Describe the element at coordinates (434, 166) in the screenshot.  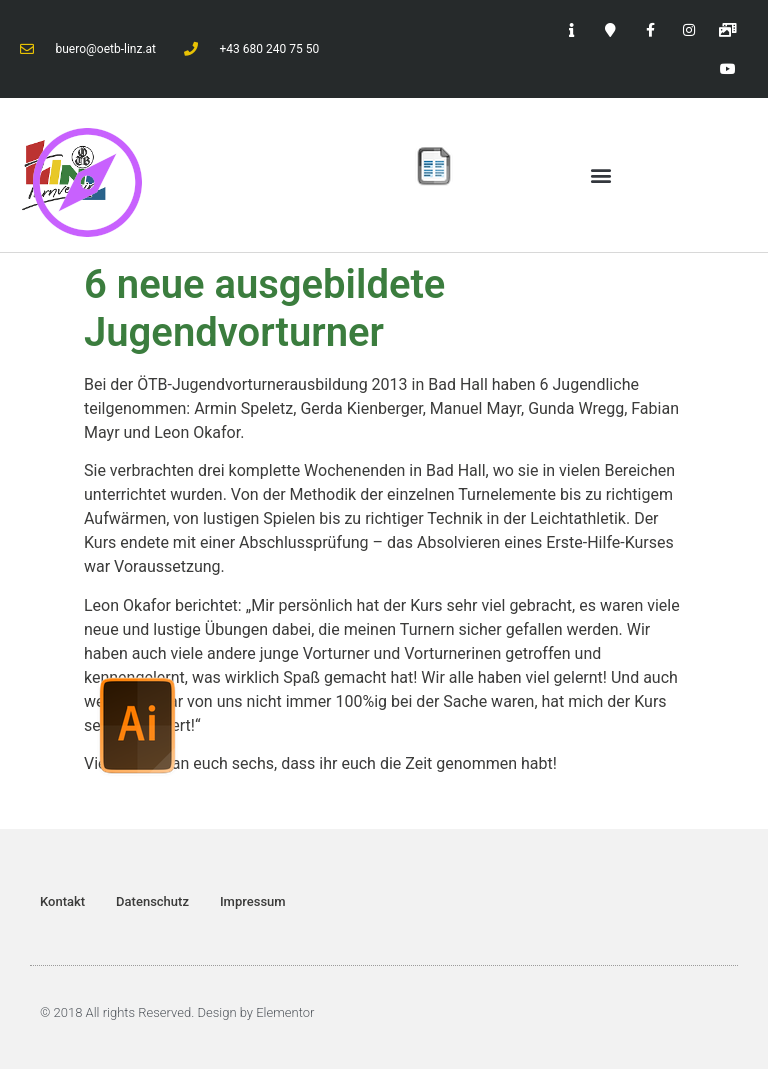
I see `libreoffice master document file type` at that location.